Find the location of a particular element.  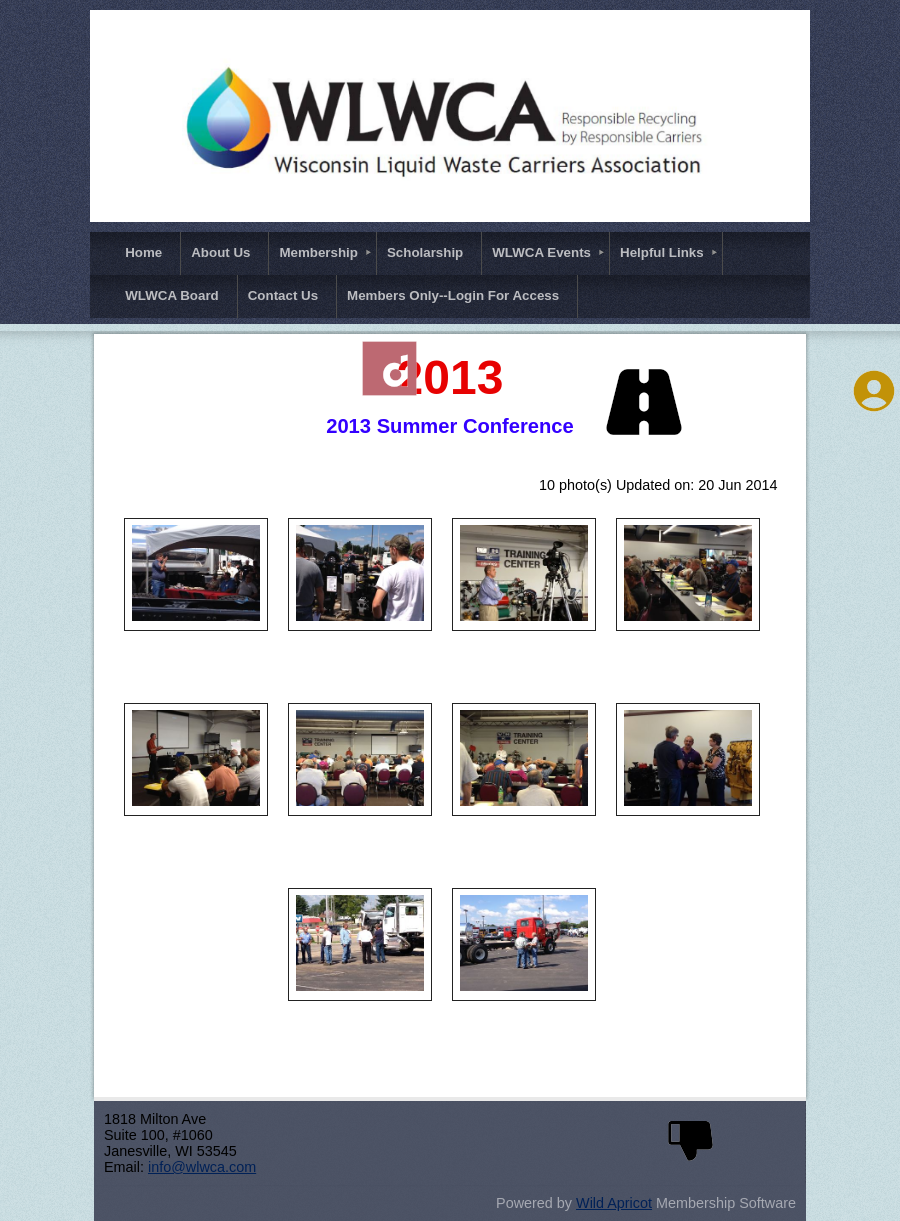

access navigation or directions is located at coordinates (644, 402).